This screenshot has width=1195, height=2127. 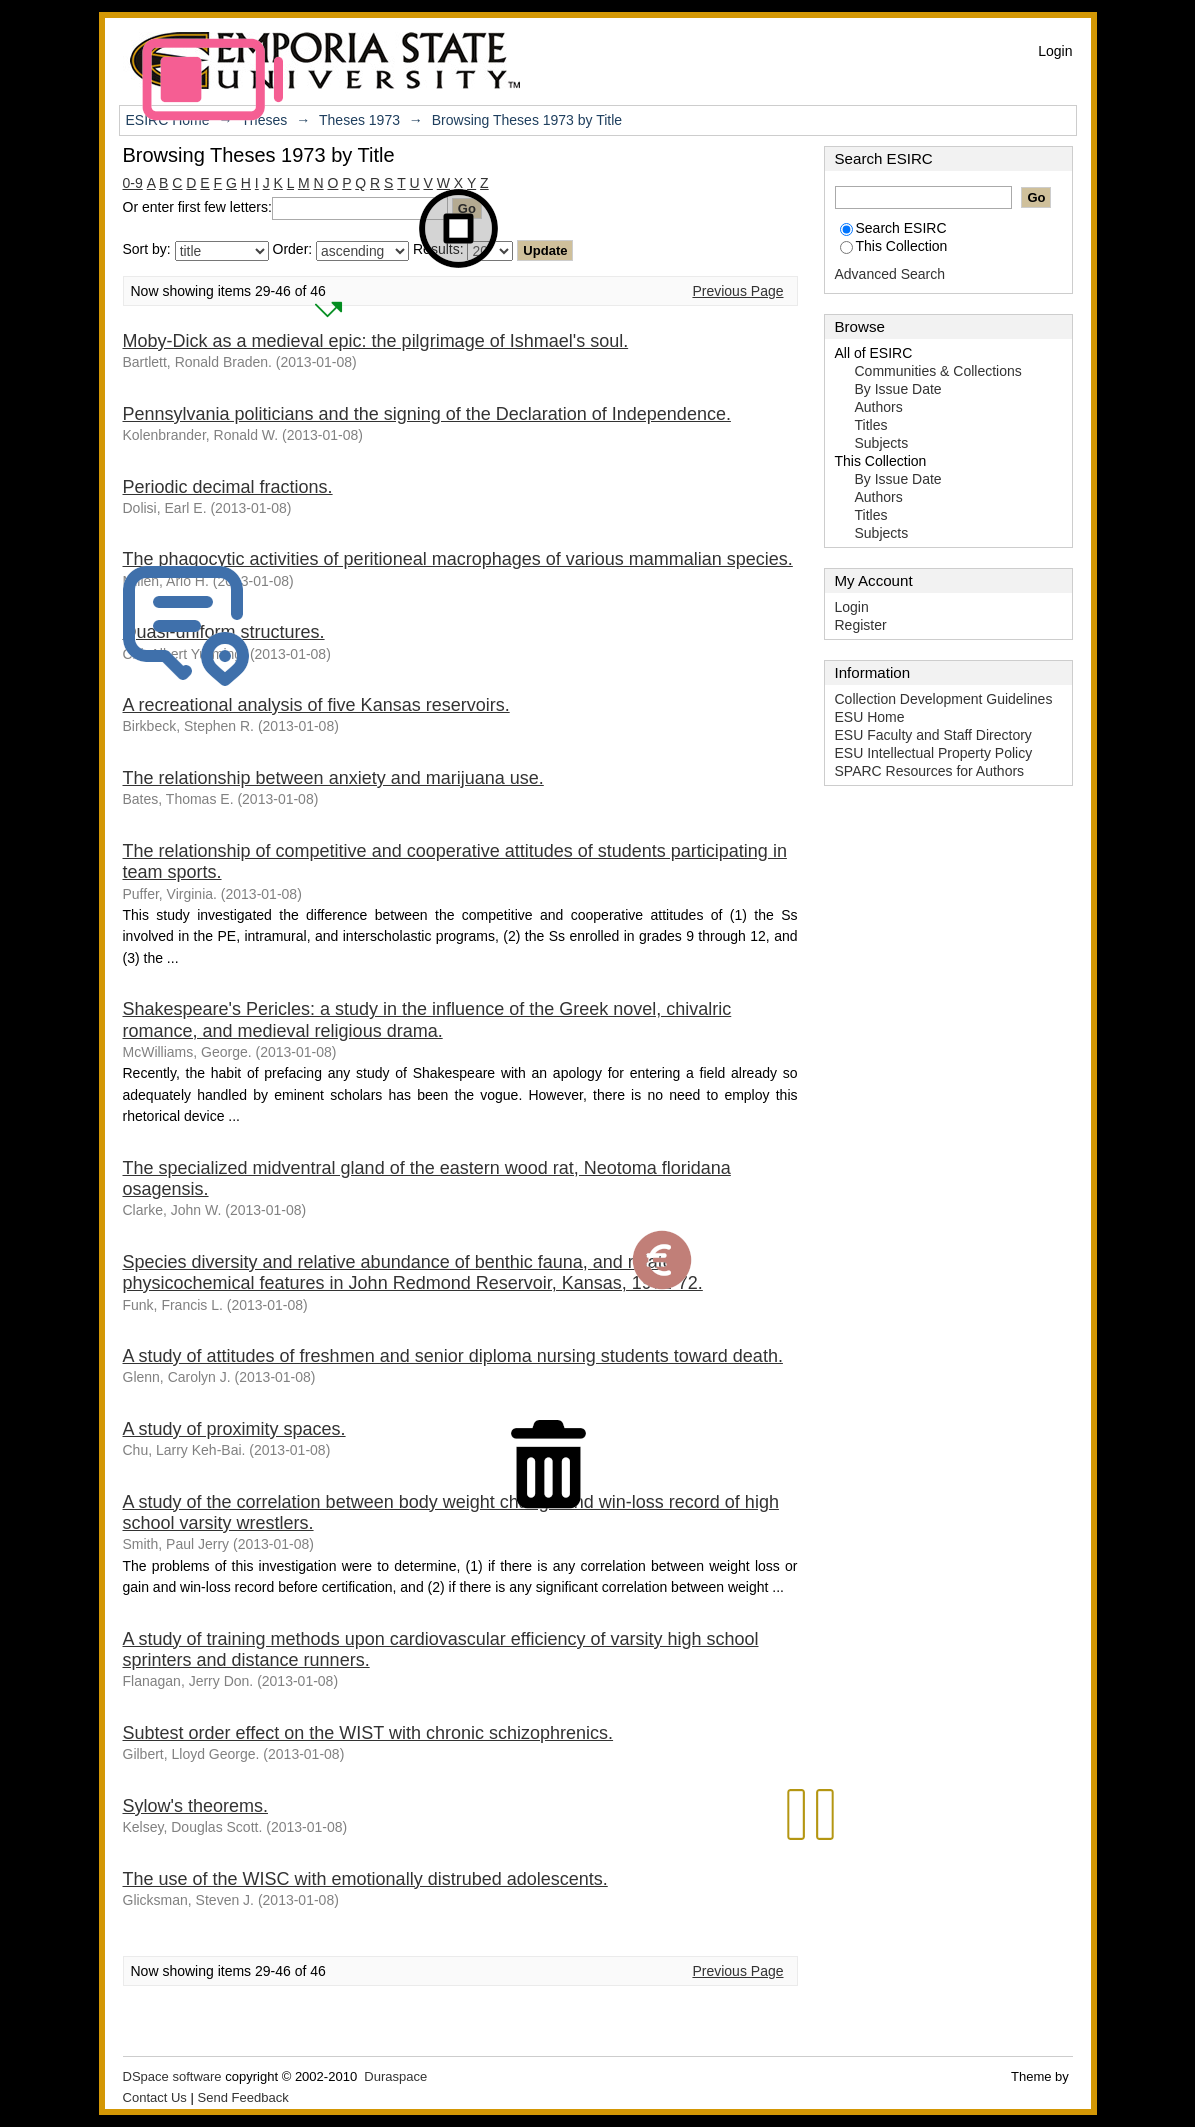 I want to click on delete selected item, so click(x=548, y=1465).